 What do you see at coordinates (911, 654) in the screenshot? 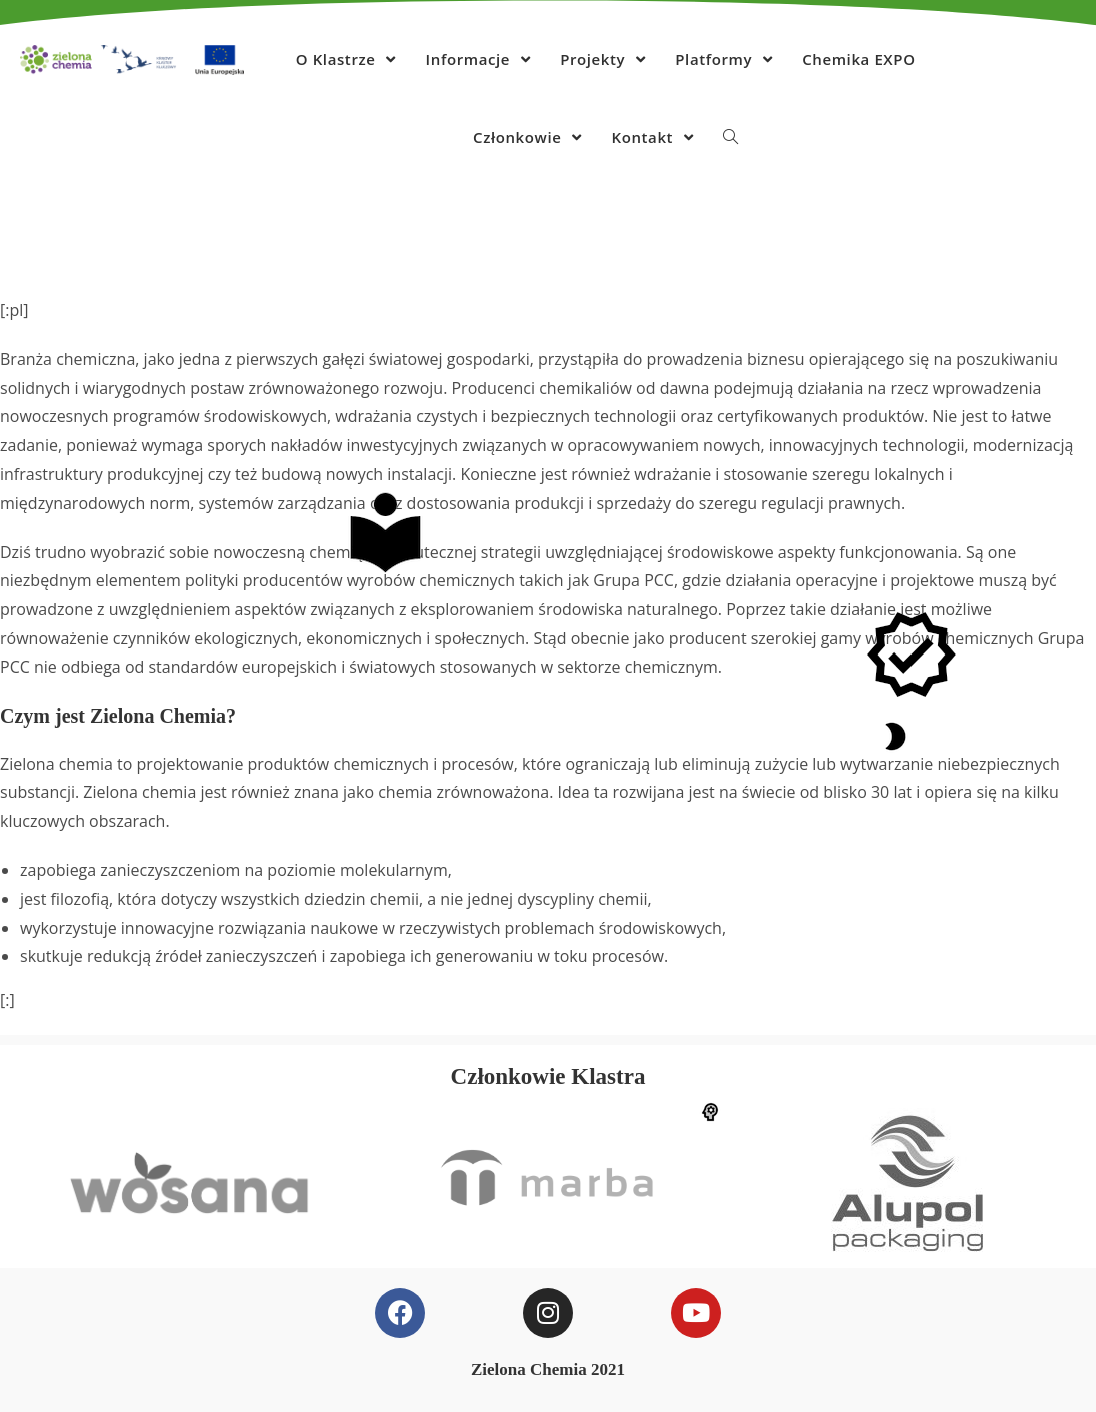
I see `indicates a verified account or profile` at bounding box center [911, 654].